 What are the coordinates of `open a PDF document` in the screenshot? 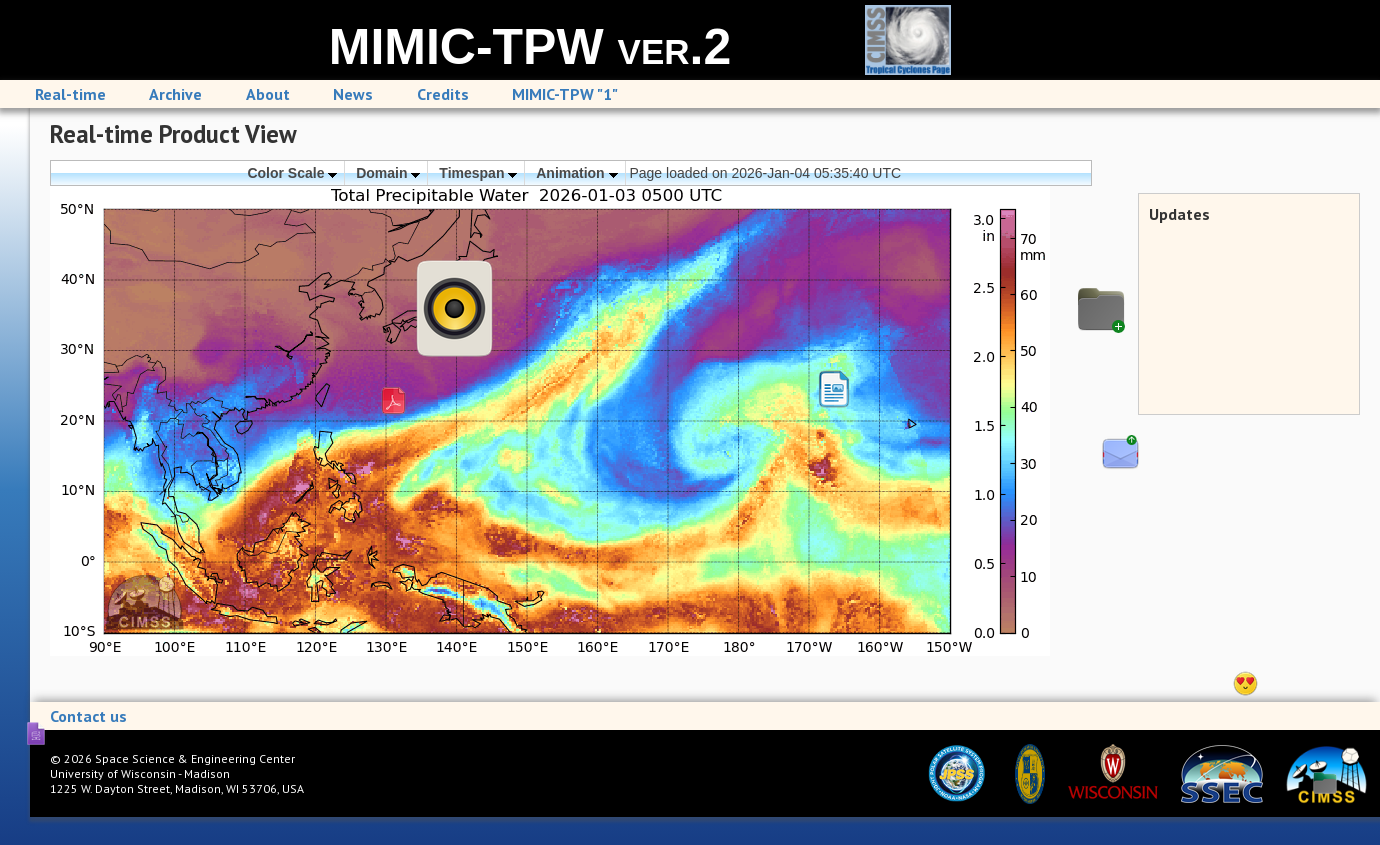 It's located at (393, 400).